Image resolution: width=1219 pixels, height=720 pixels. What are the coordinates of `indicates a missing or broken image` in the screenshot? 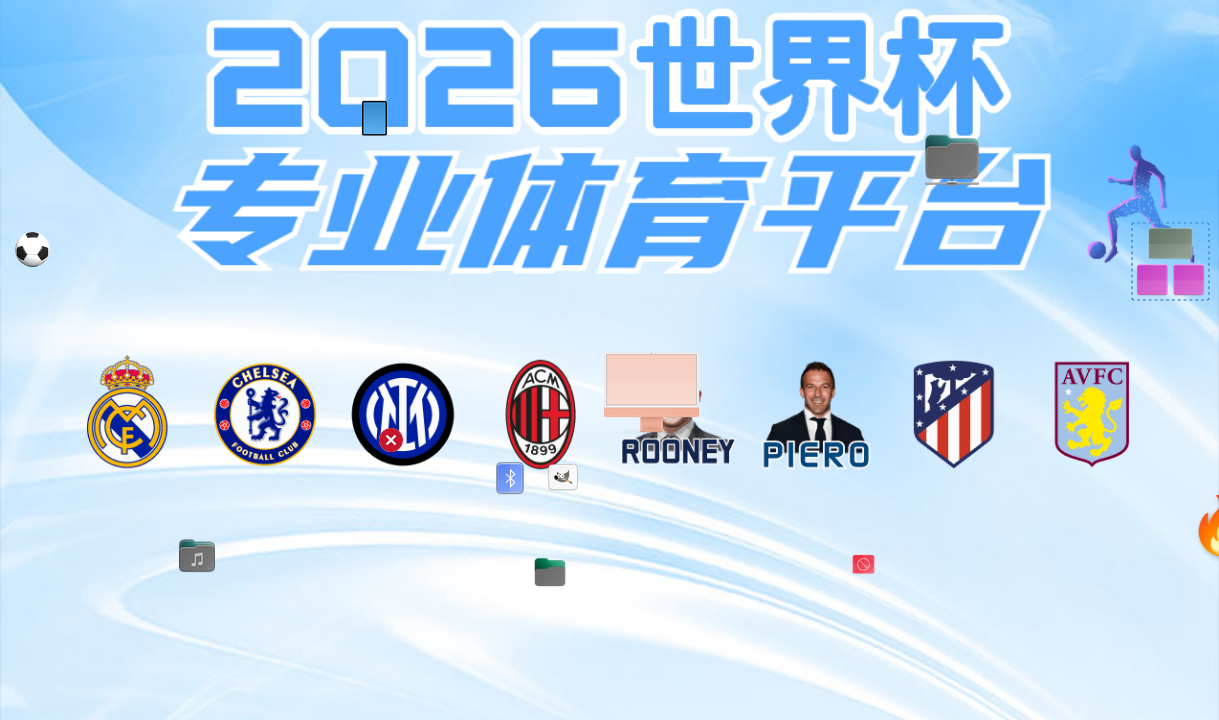 It's located at (863, 563).